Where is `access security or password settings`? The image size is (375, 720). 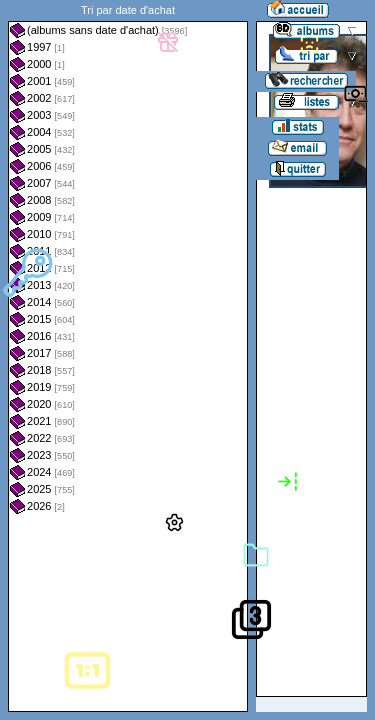
access security or password settings is located at coordinates (28, 273).